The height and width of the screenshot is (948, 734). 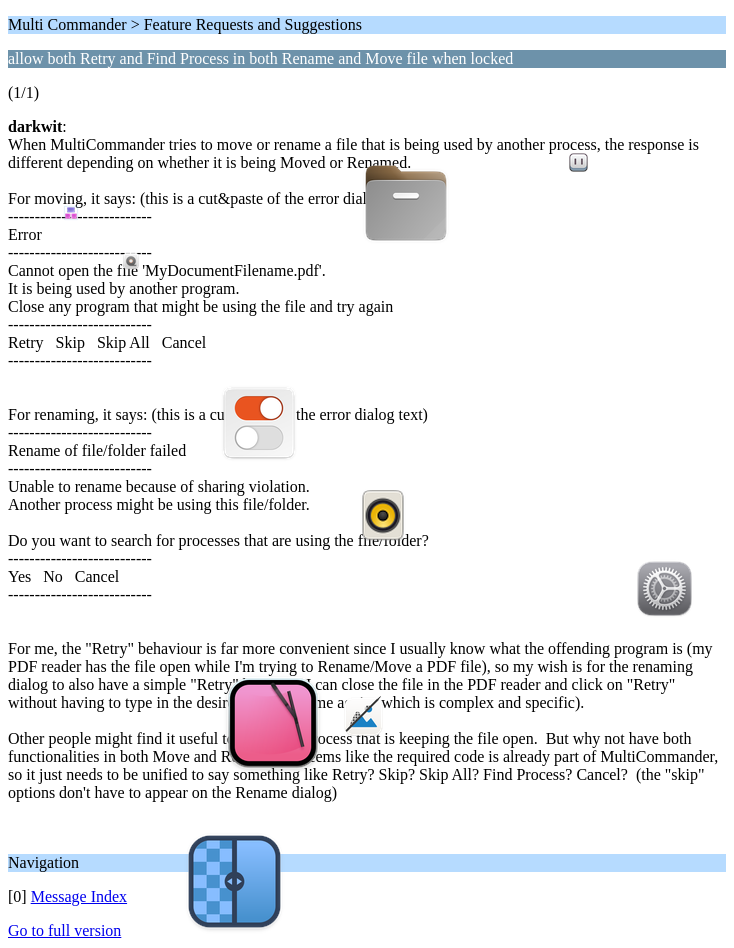 I want to click on open system settings or preferences, so click(x=664, y=588).